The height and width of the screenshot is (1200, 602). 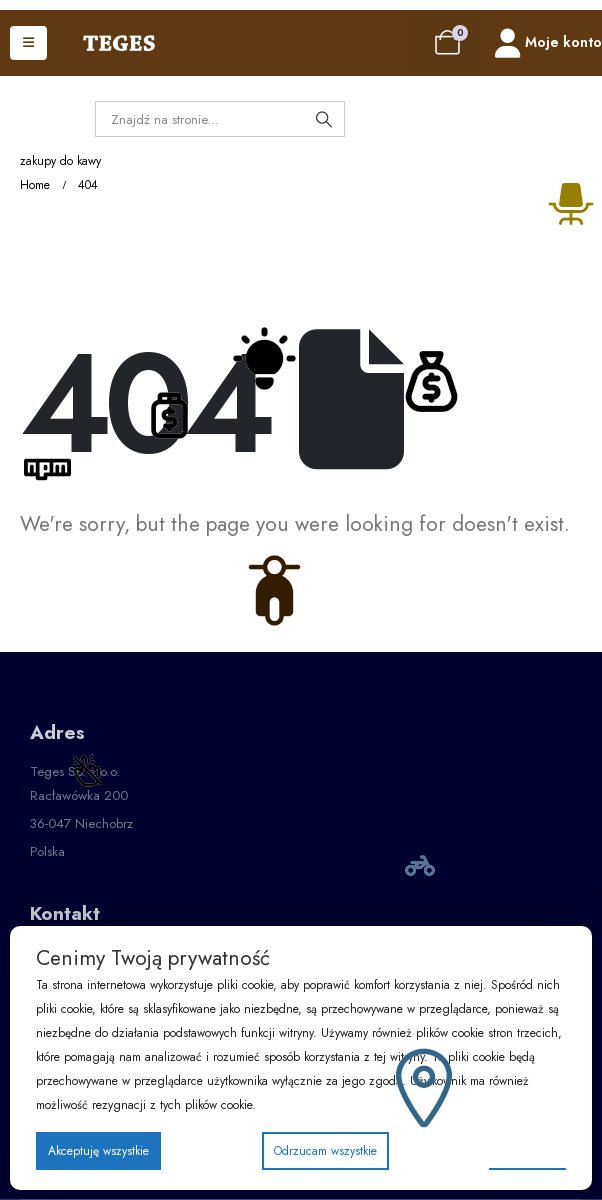 What do you see at coordinates (47, 468) in the screenshot?
I see `npm package manager logo` at bounding box center [47, 468].